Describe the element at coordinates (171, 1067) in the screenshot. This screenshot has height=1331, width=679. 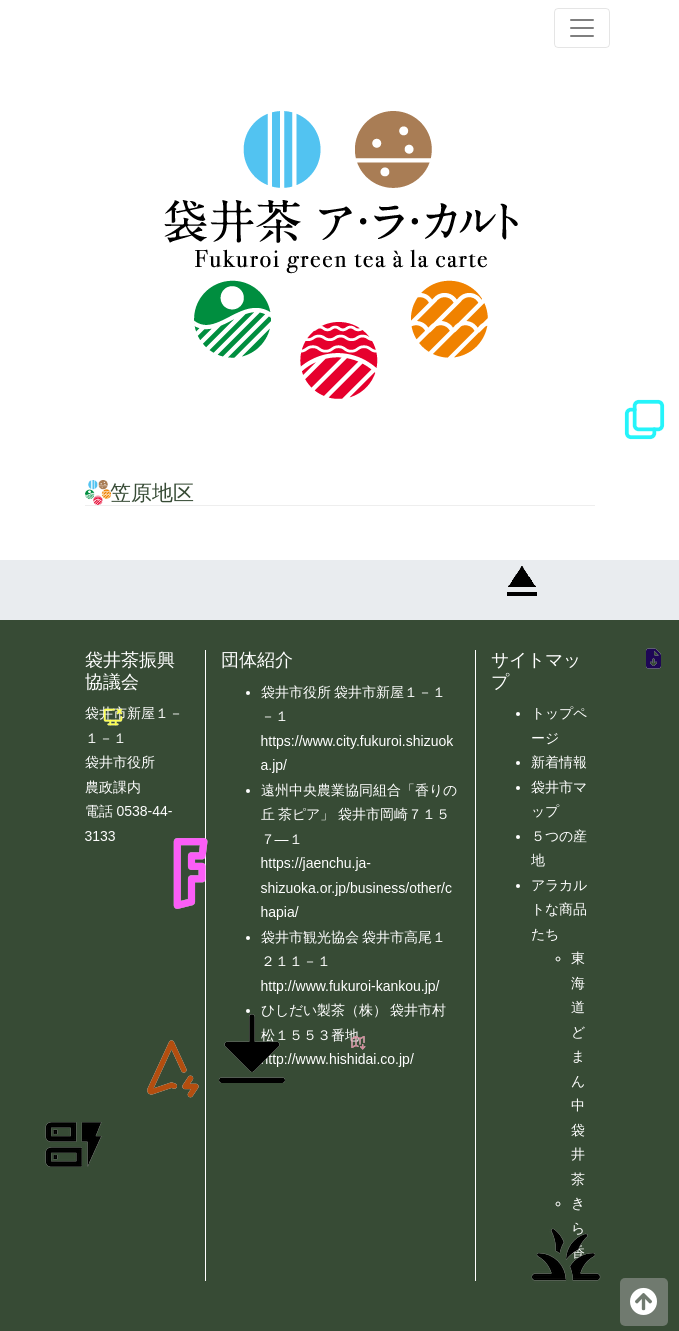
I see `quick navigation or fast route option` at that location.